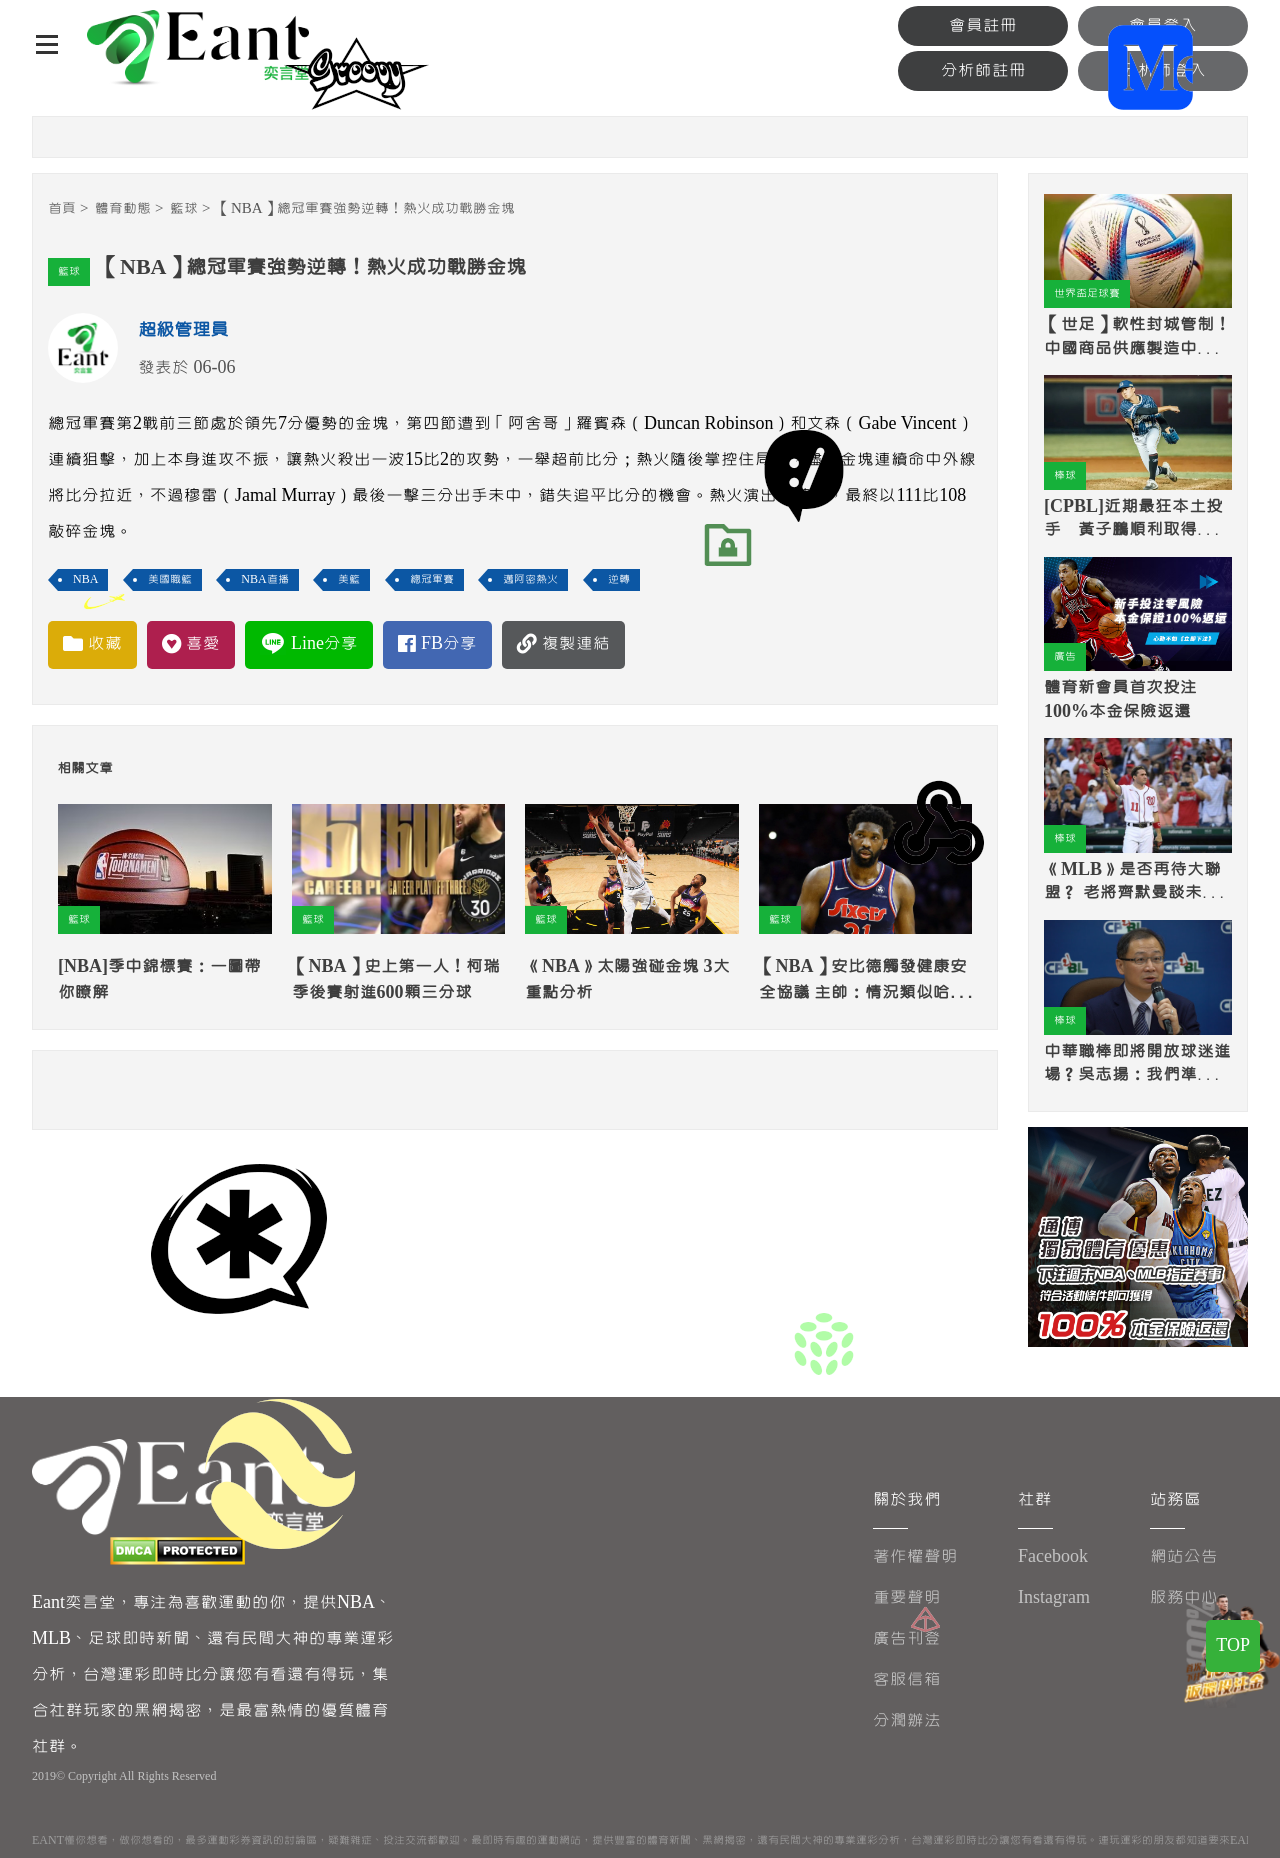 This screenshot has width=1280, height=1858. I want to click on open Medium app or website, so click(1150, 67).